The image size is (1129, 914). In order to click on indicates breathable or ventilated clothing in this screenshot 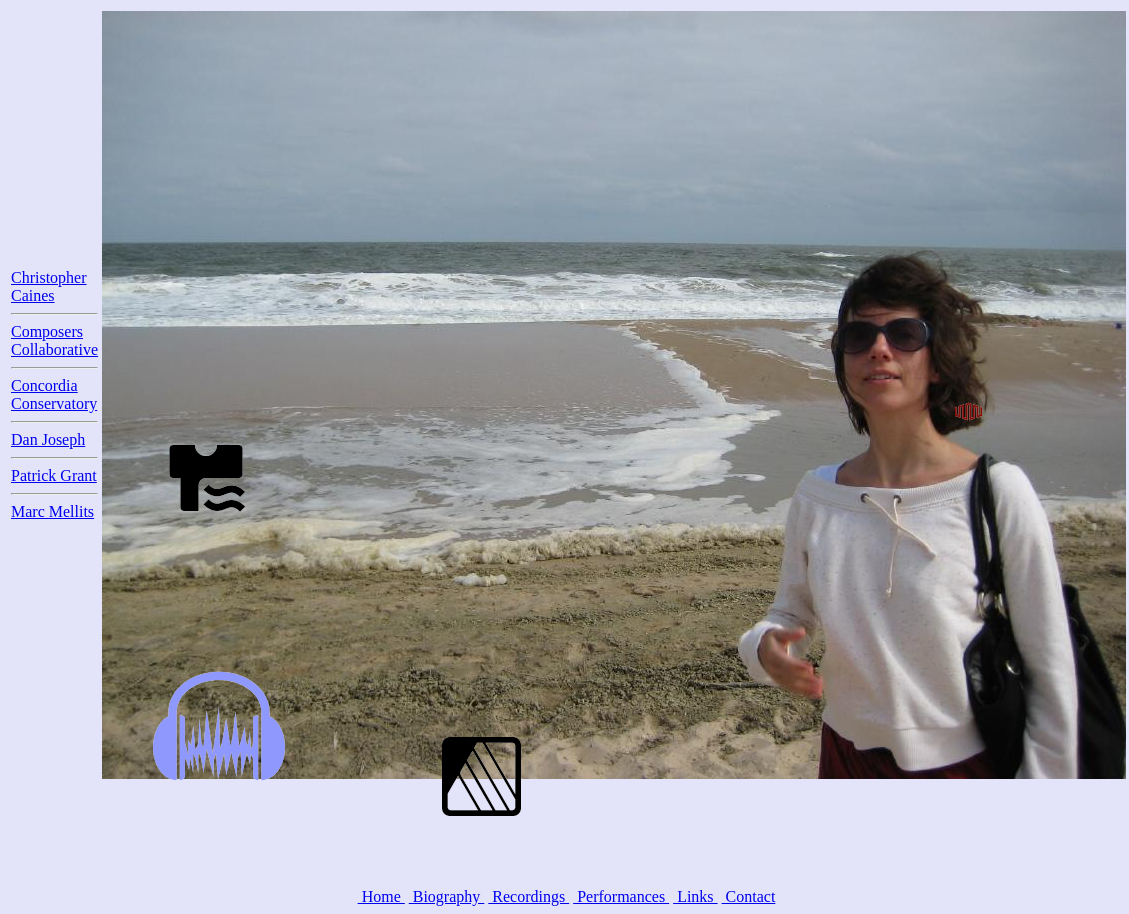, I will do `click(206, 478)`.